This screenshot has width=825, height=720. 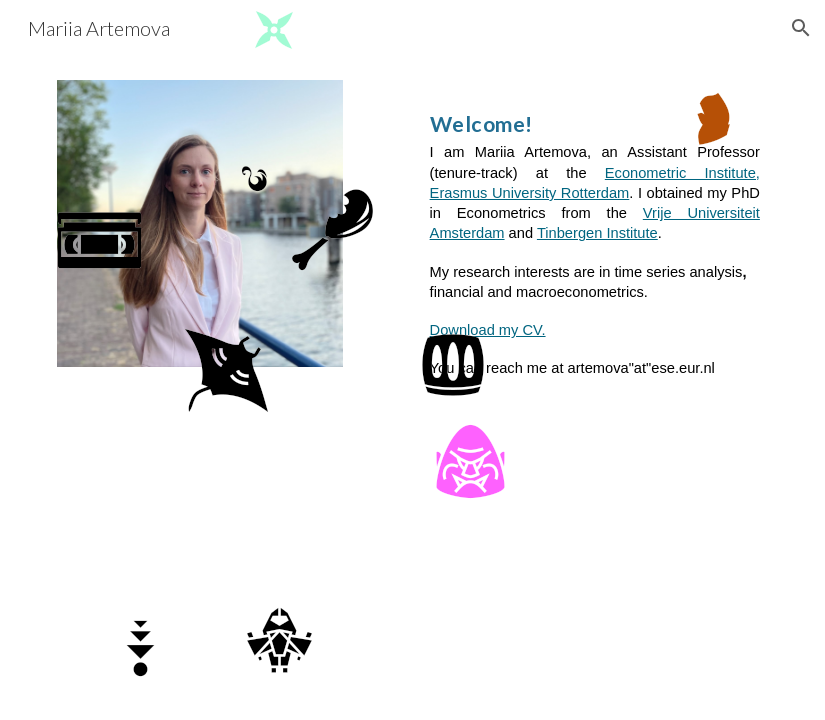 I want to click on select South Korea as your country or region, so click(x=713, y=120).